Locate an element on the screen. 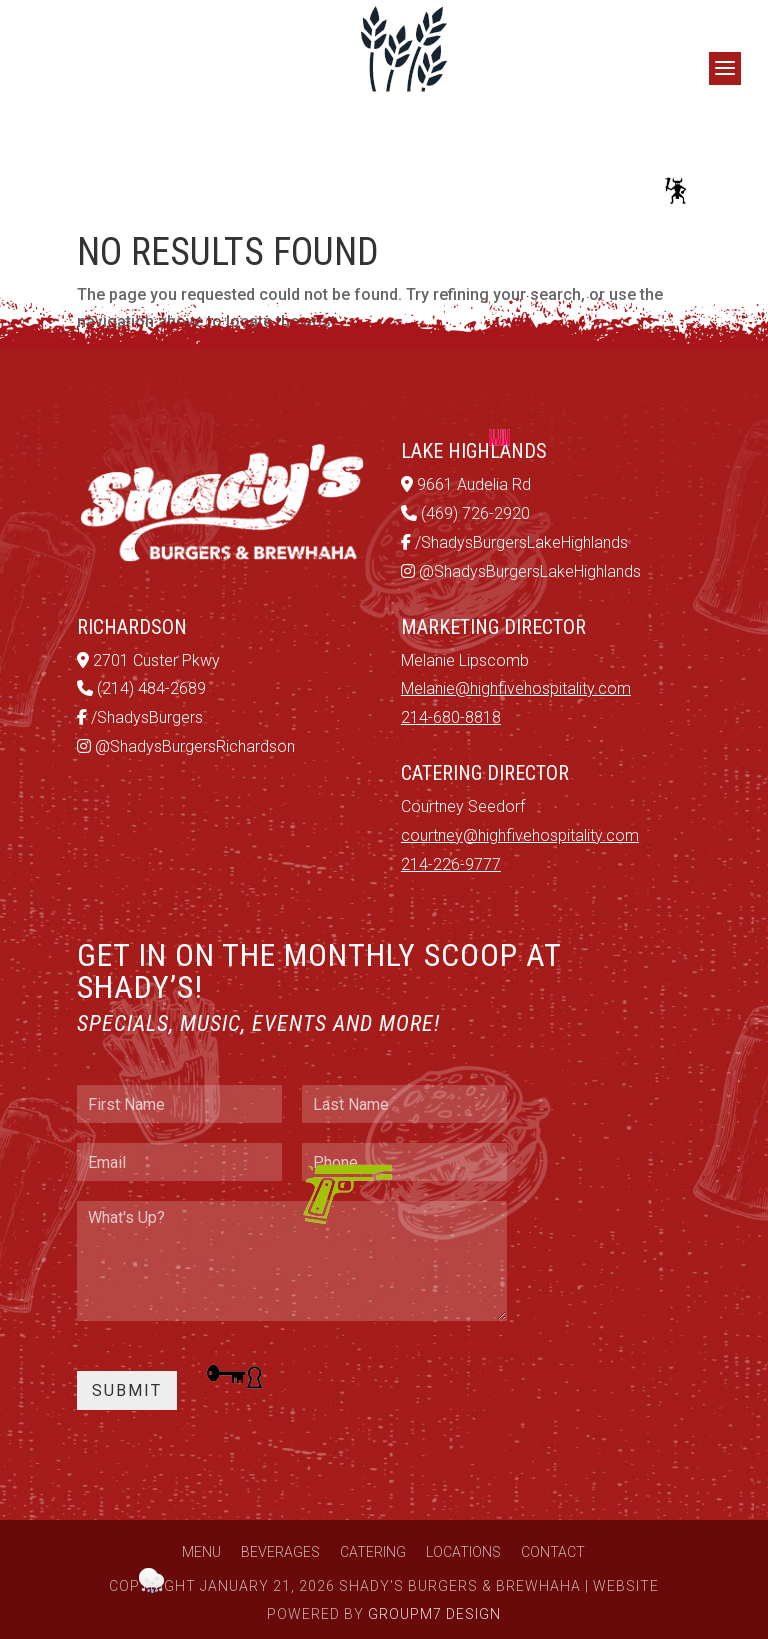  indicates mixed precipitation weather conditions is located at coordinates (151, 1580).